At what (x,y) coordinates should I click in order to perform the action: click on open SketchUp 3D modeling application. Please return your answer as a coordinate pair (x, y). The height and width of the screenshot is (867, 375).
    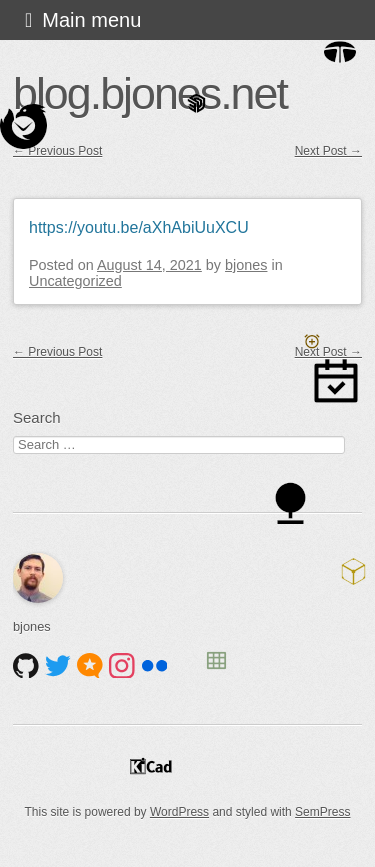
    Looking at the image, I should click on (196, 103).